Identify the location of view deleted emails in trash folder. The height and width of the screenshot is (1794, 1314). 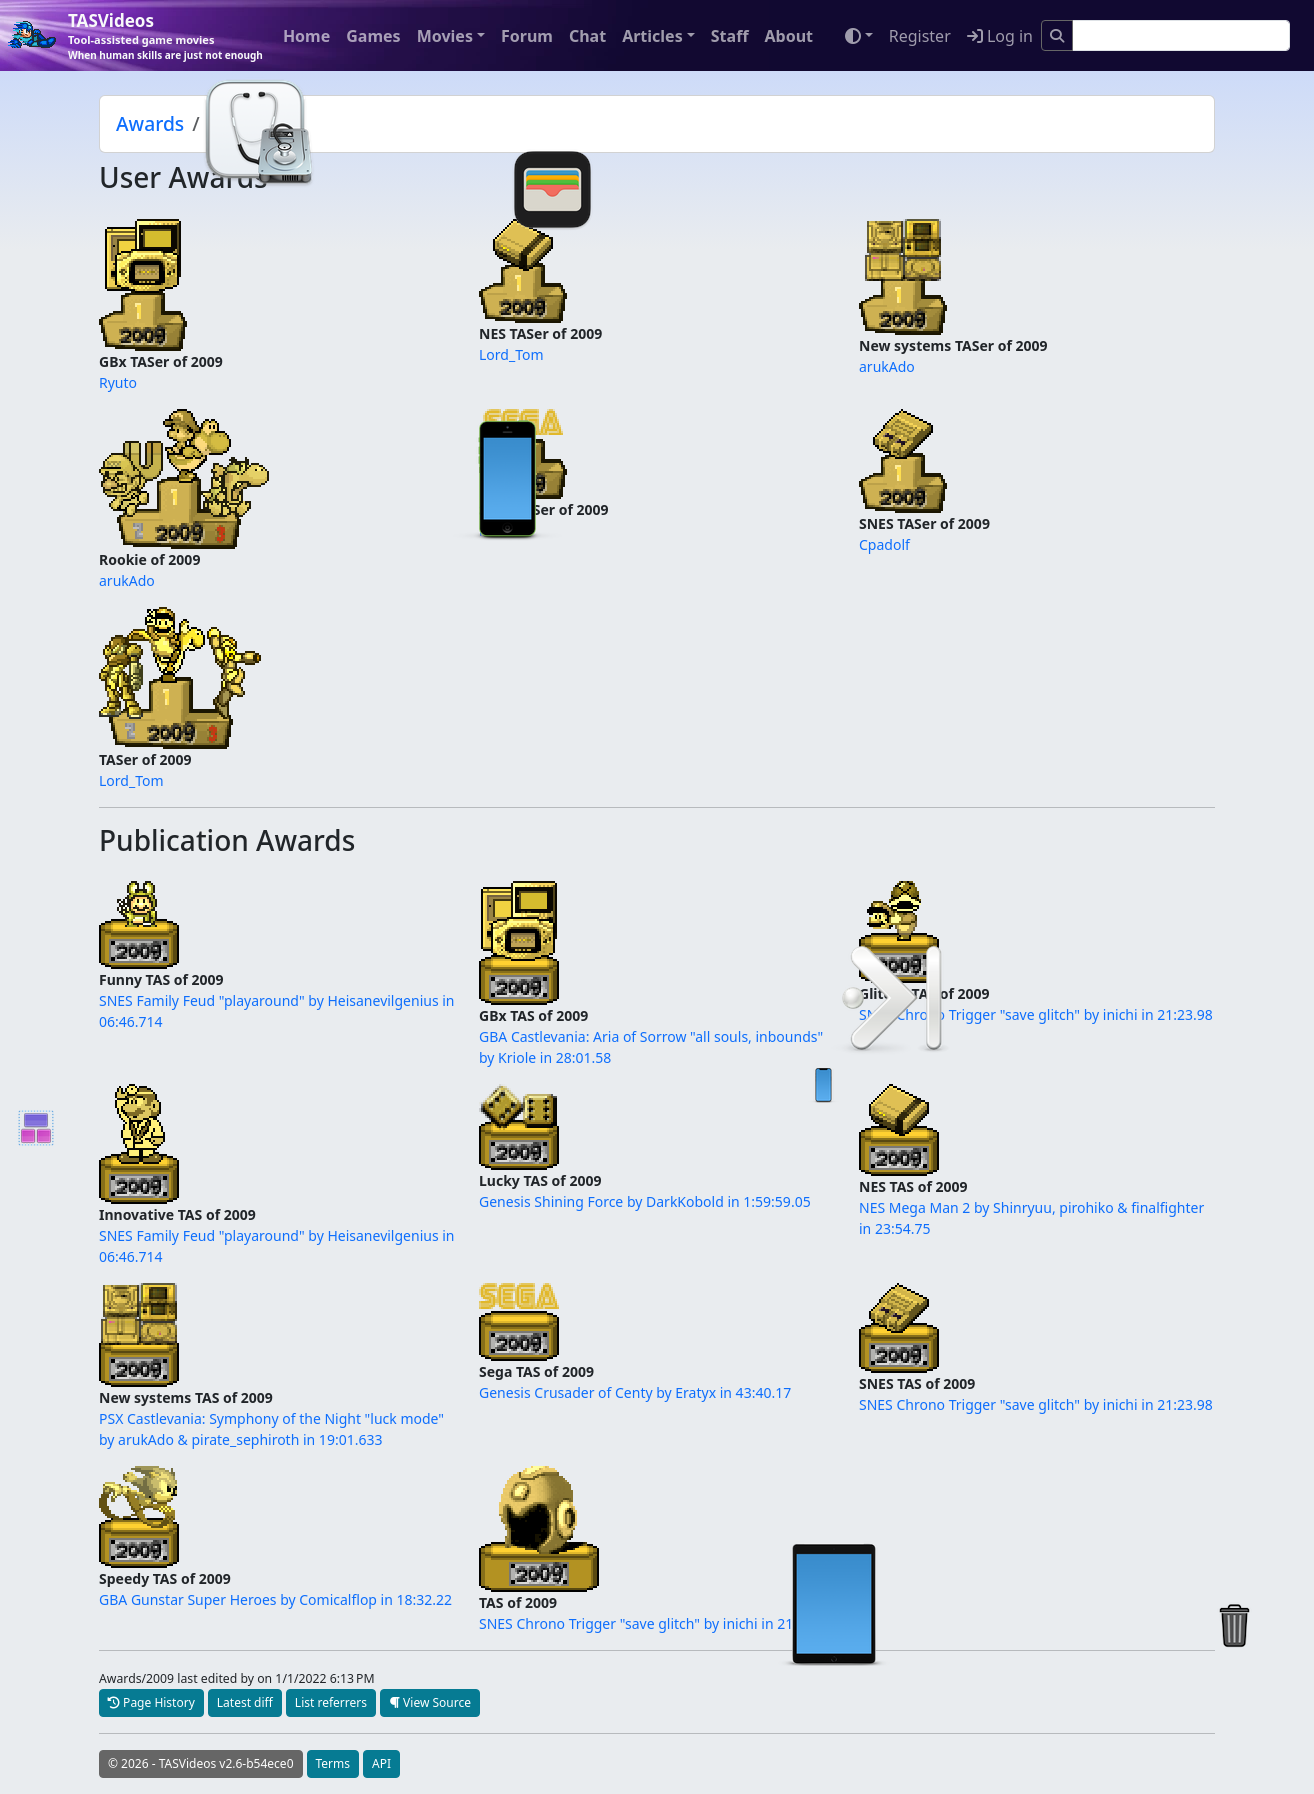
(1234, 1625).